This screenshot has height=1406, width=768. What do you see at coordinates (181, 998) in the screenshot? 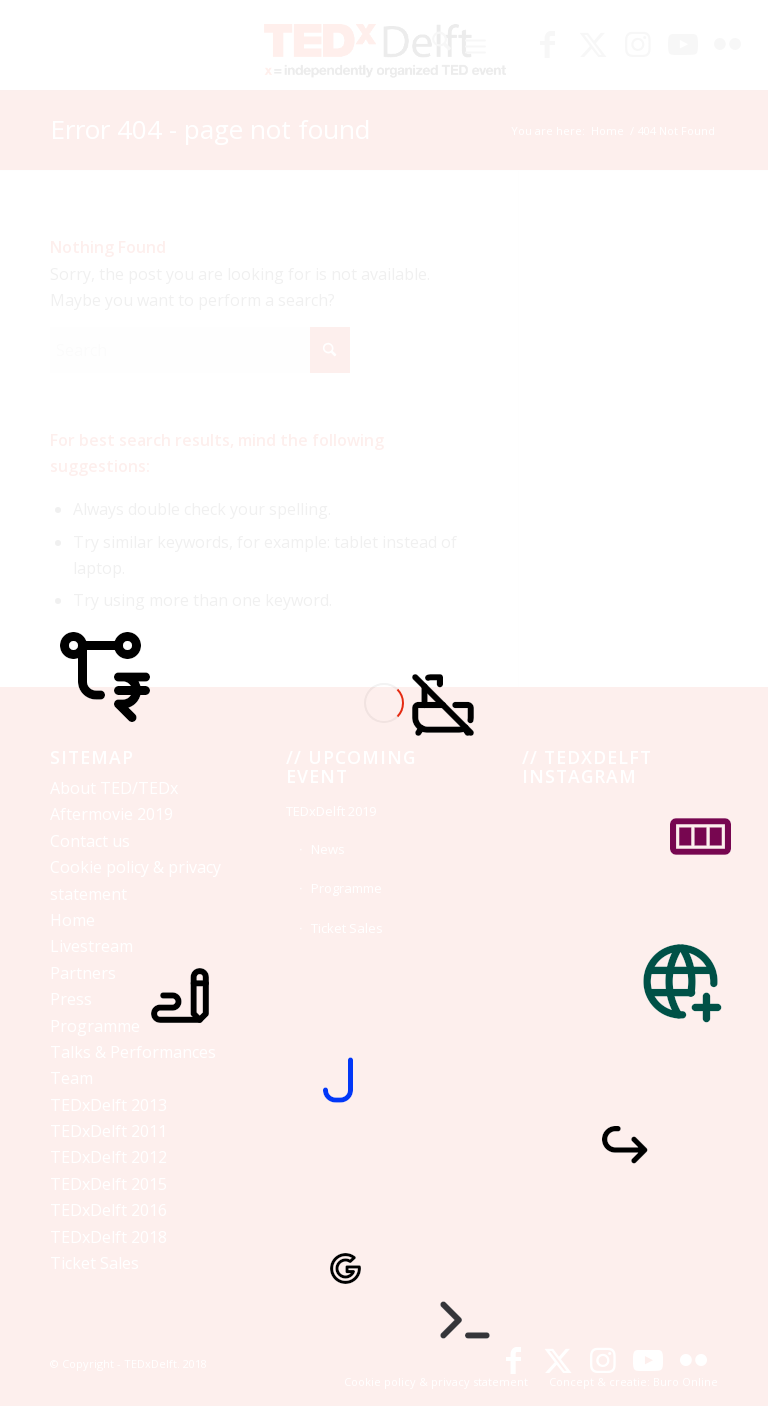
I see `compose or write new content` at bounding box center [181, 998].